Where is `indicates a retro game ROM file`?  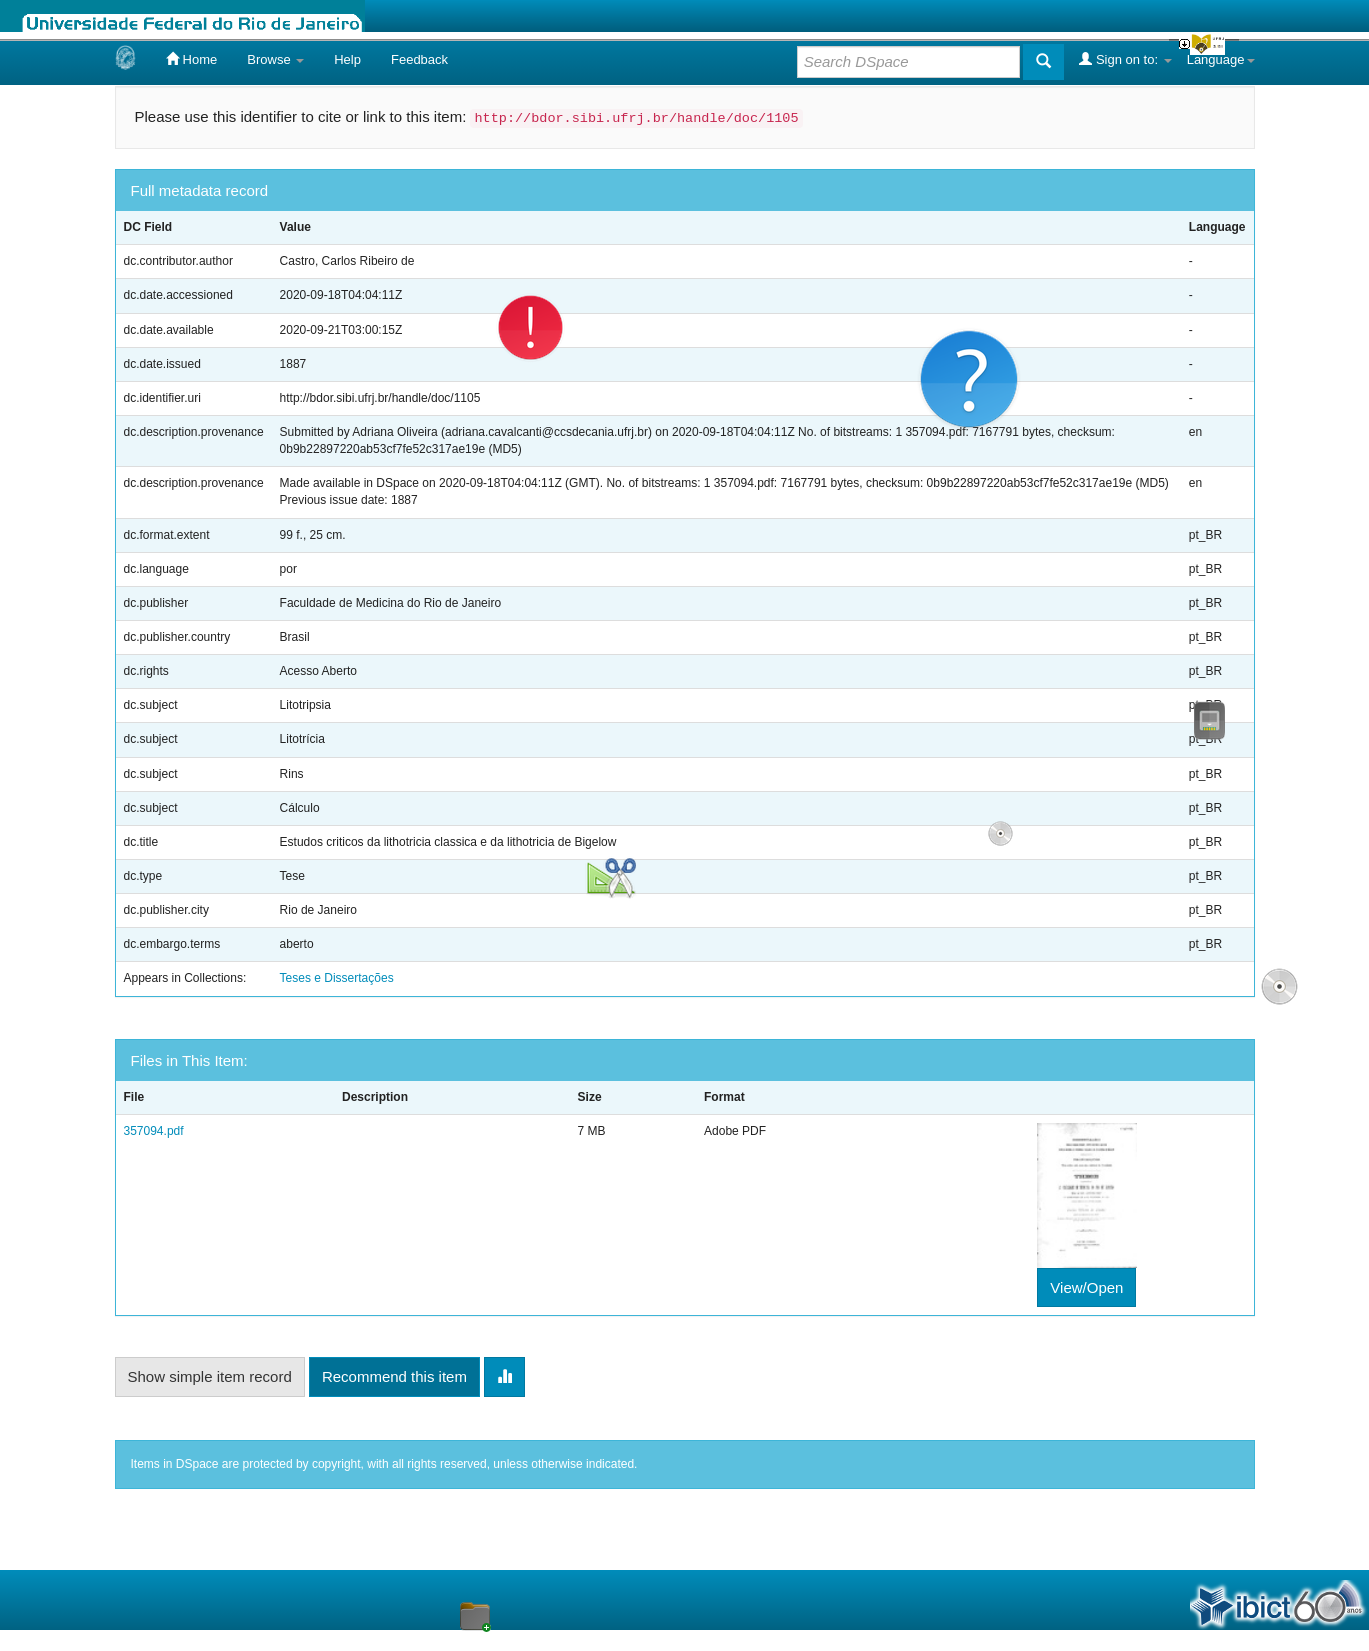 indicates a retro game ROM file is located at coordinates (1209, 720).